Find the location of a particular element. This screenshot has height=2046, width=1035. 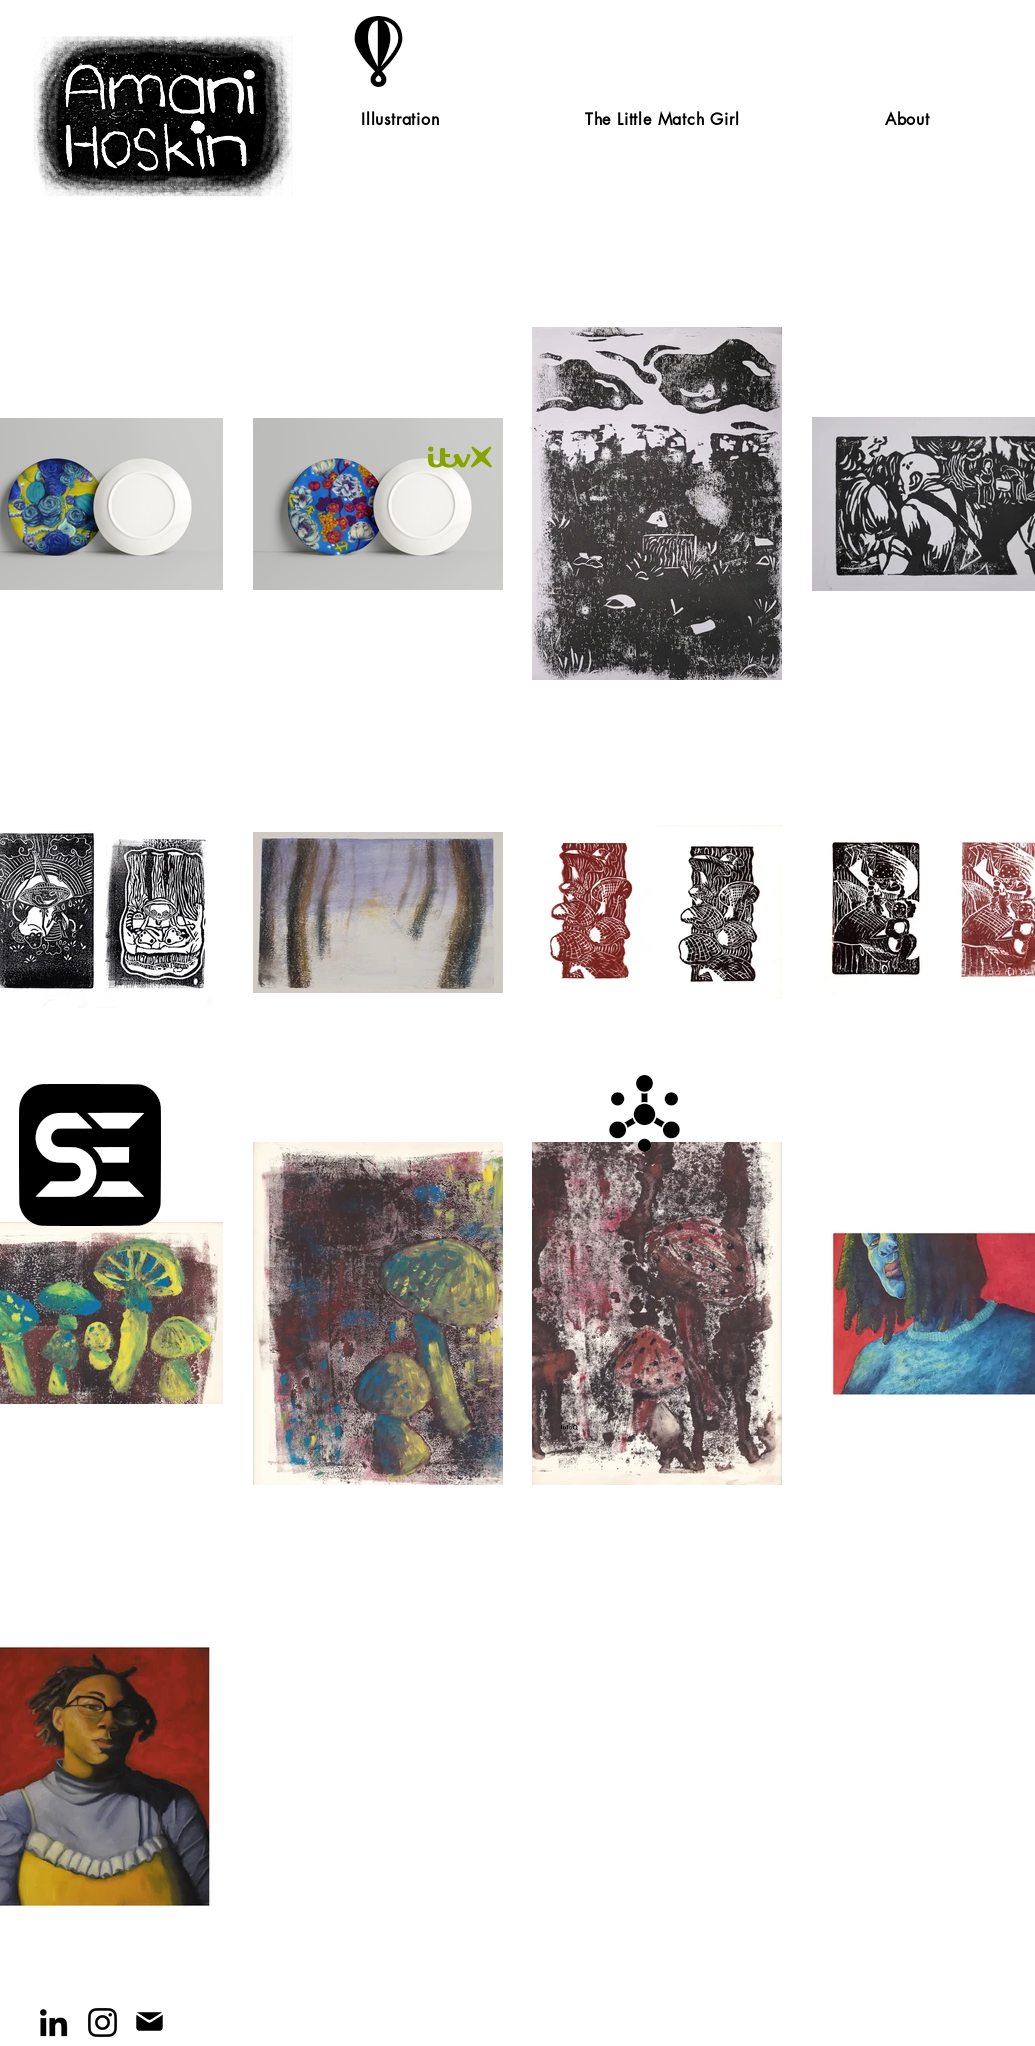

open Subtitle Edit application is located at coordinates (90, 1155).